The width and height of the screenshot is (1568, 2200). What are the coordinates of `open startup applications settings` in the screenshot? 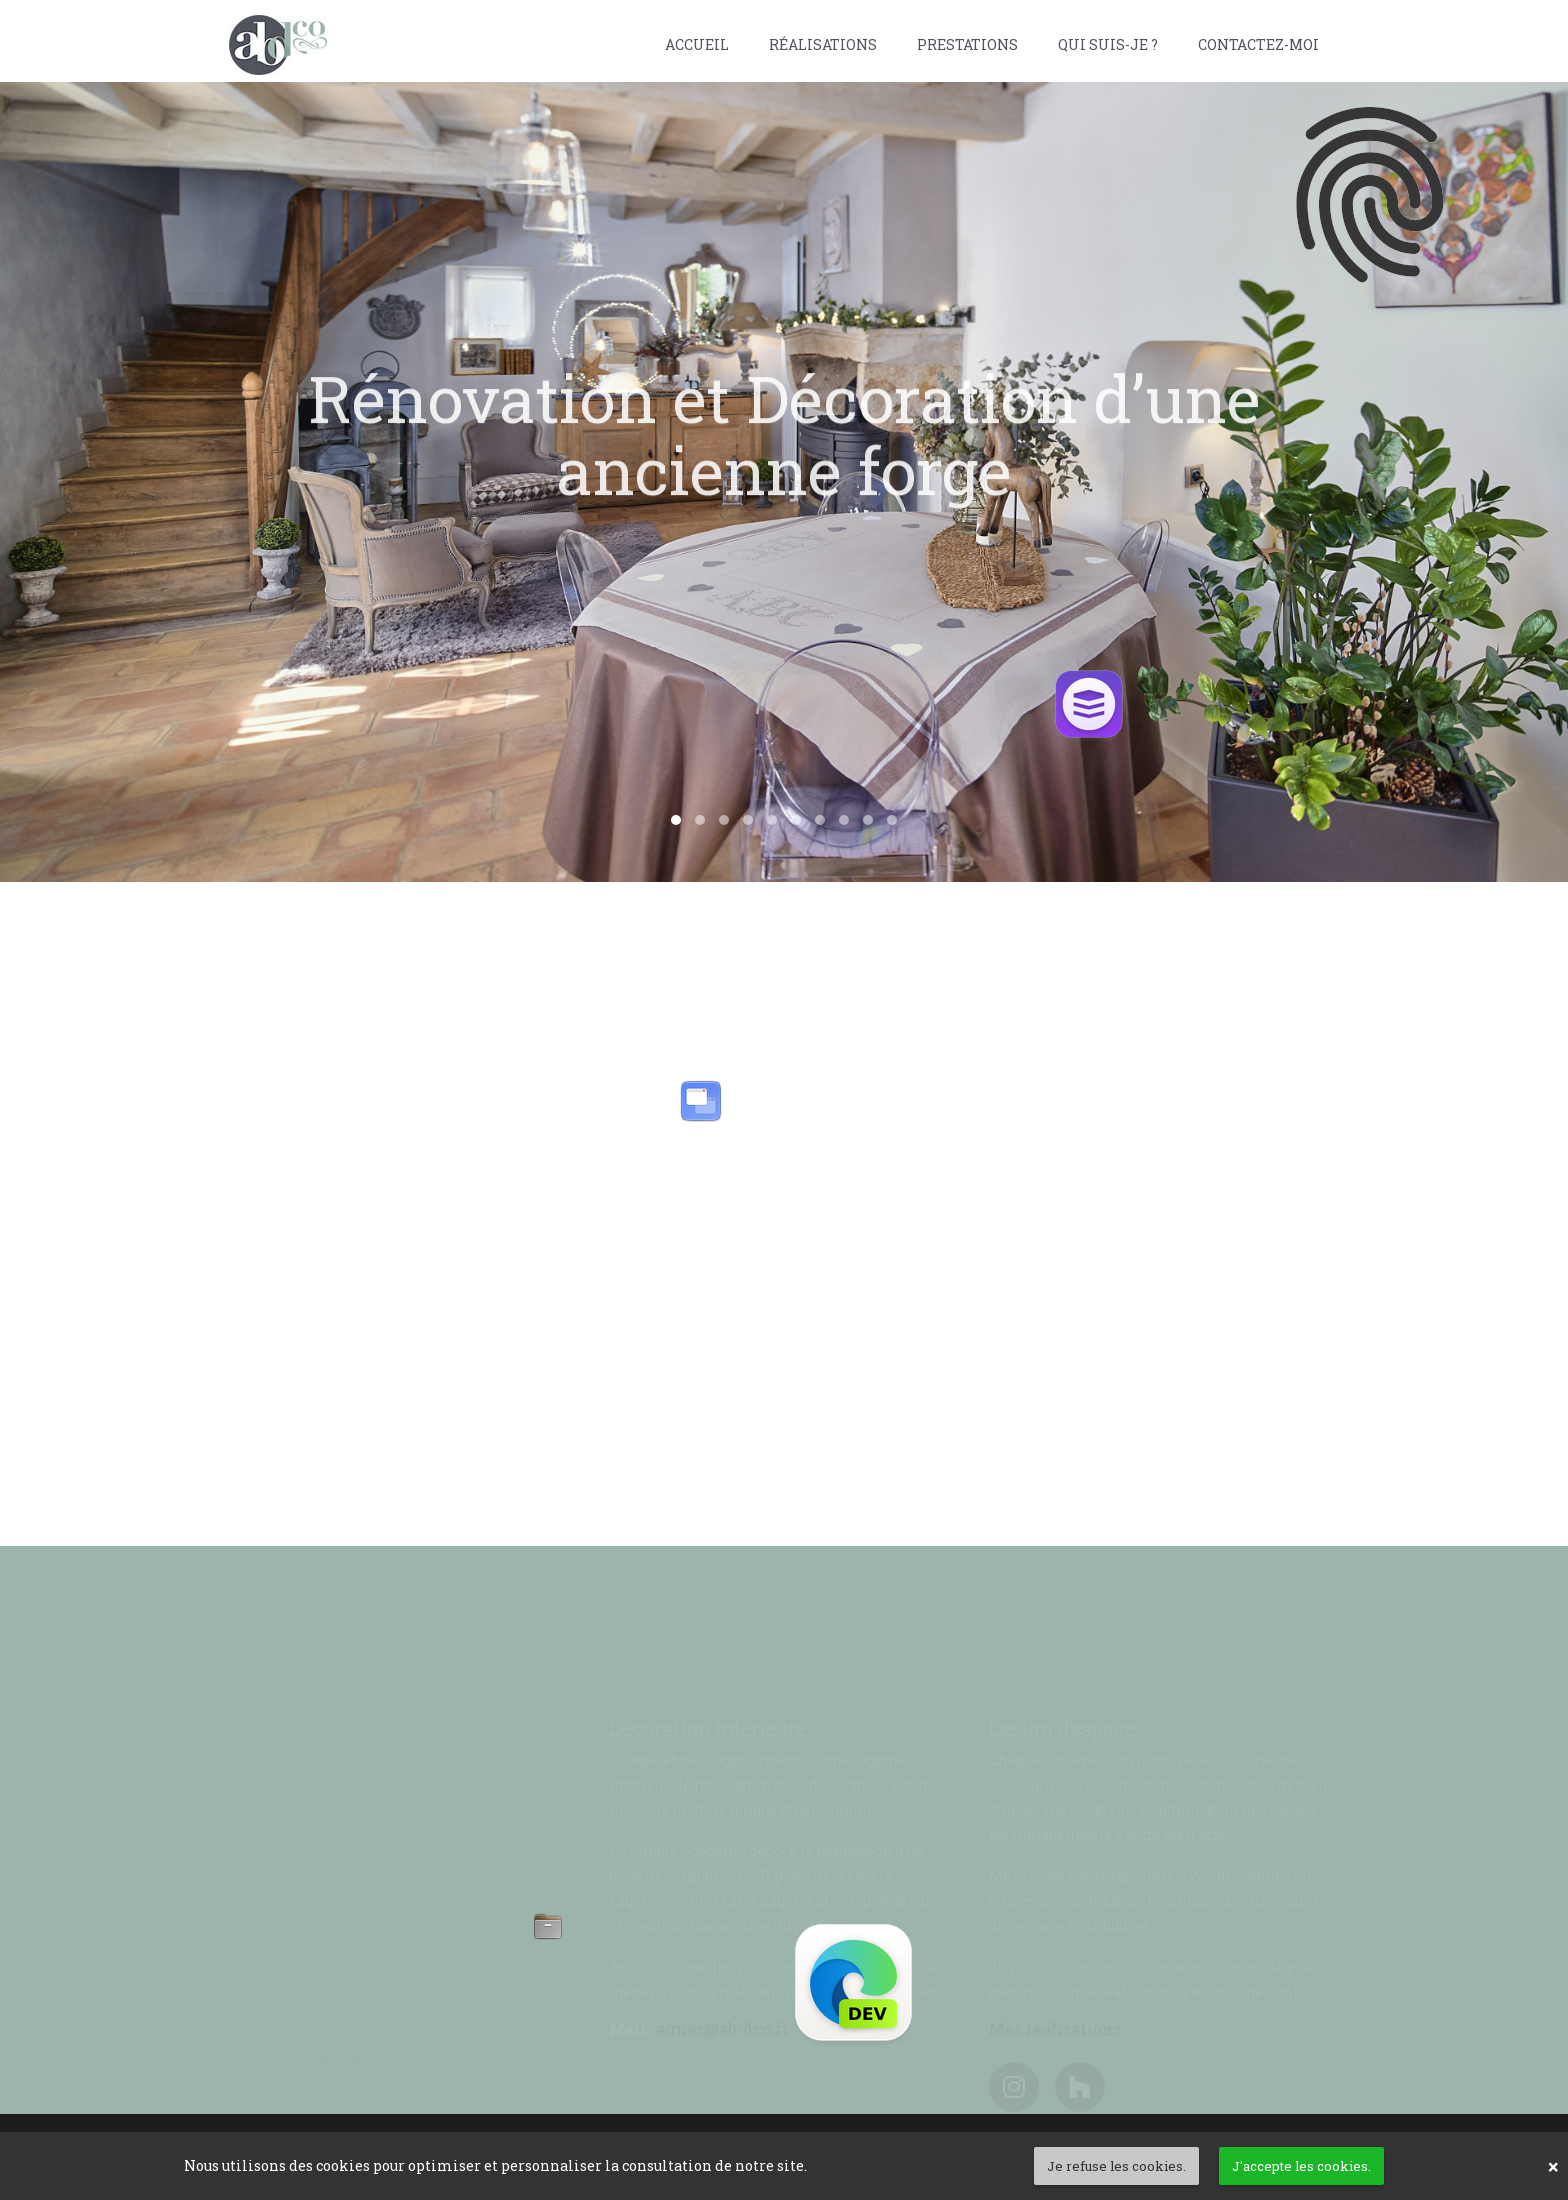 It's located at (701, 1101).